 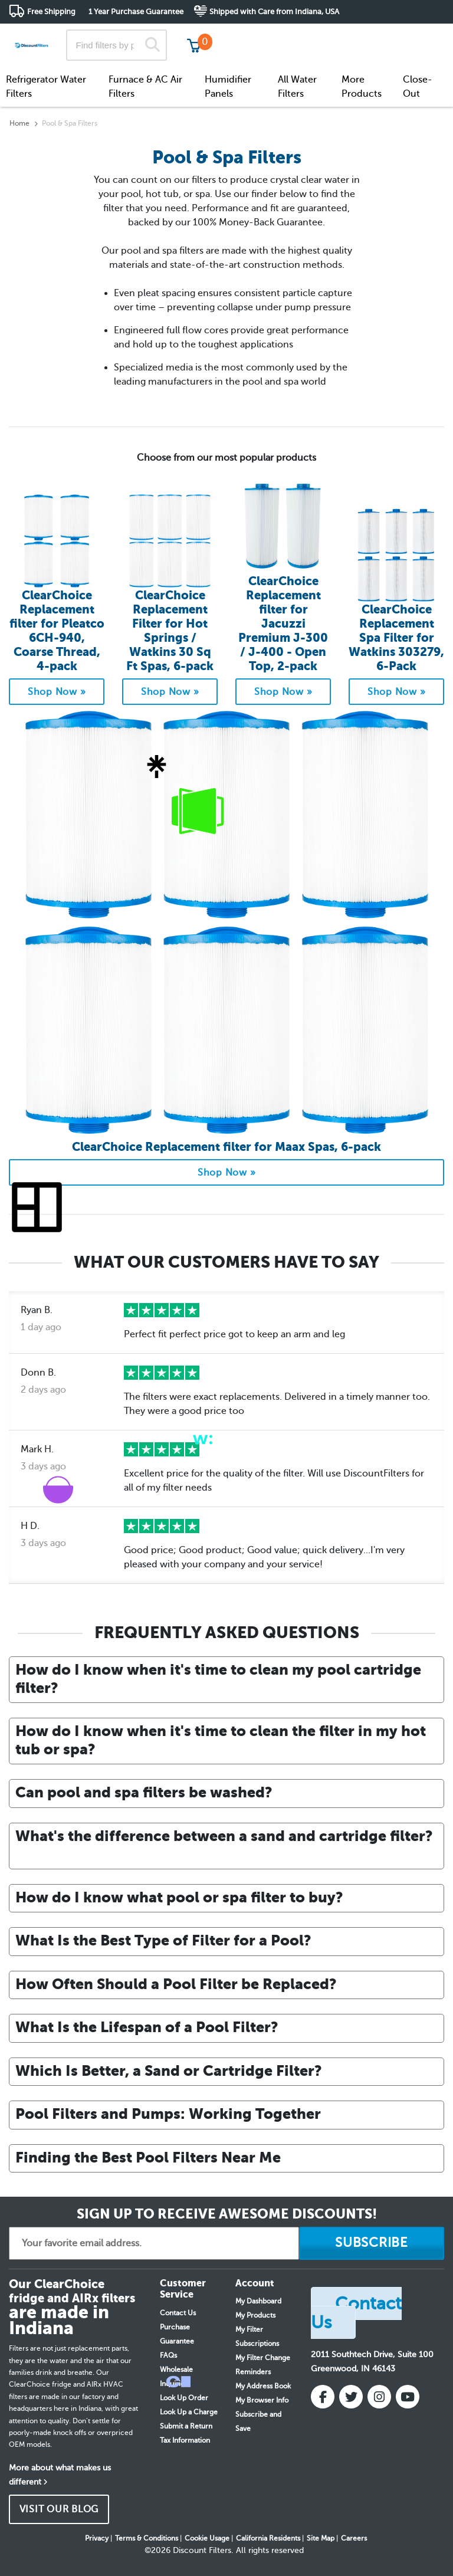 I want to click on visit wellfound job board, so click(x=202, y=1439).